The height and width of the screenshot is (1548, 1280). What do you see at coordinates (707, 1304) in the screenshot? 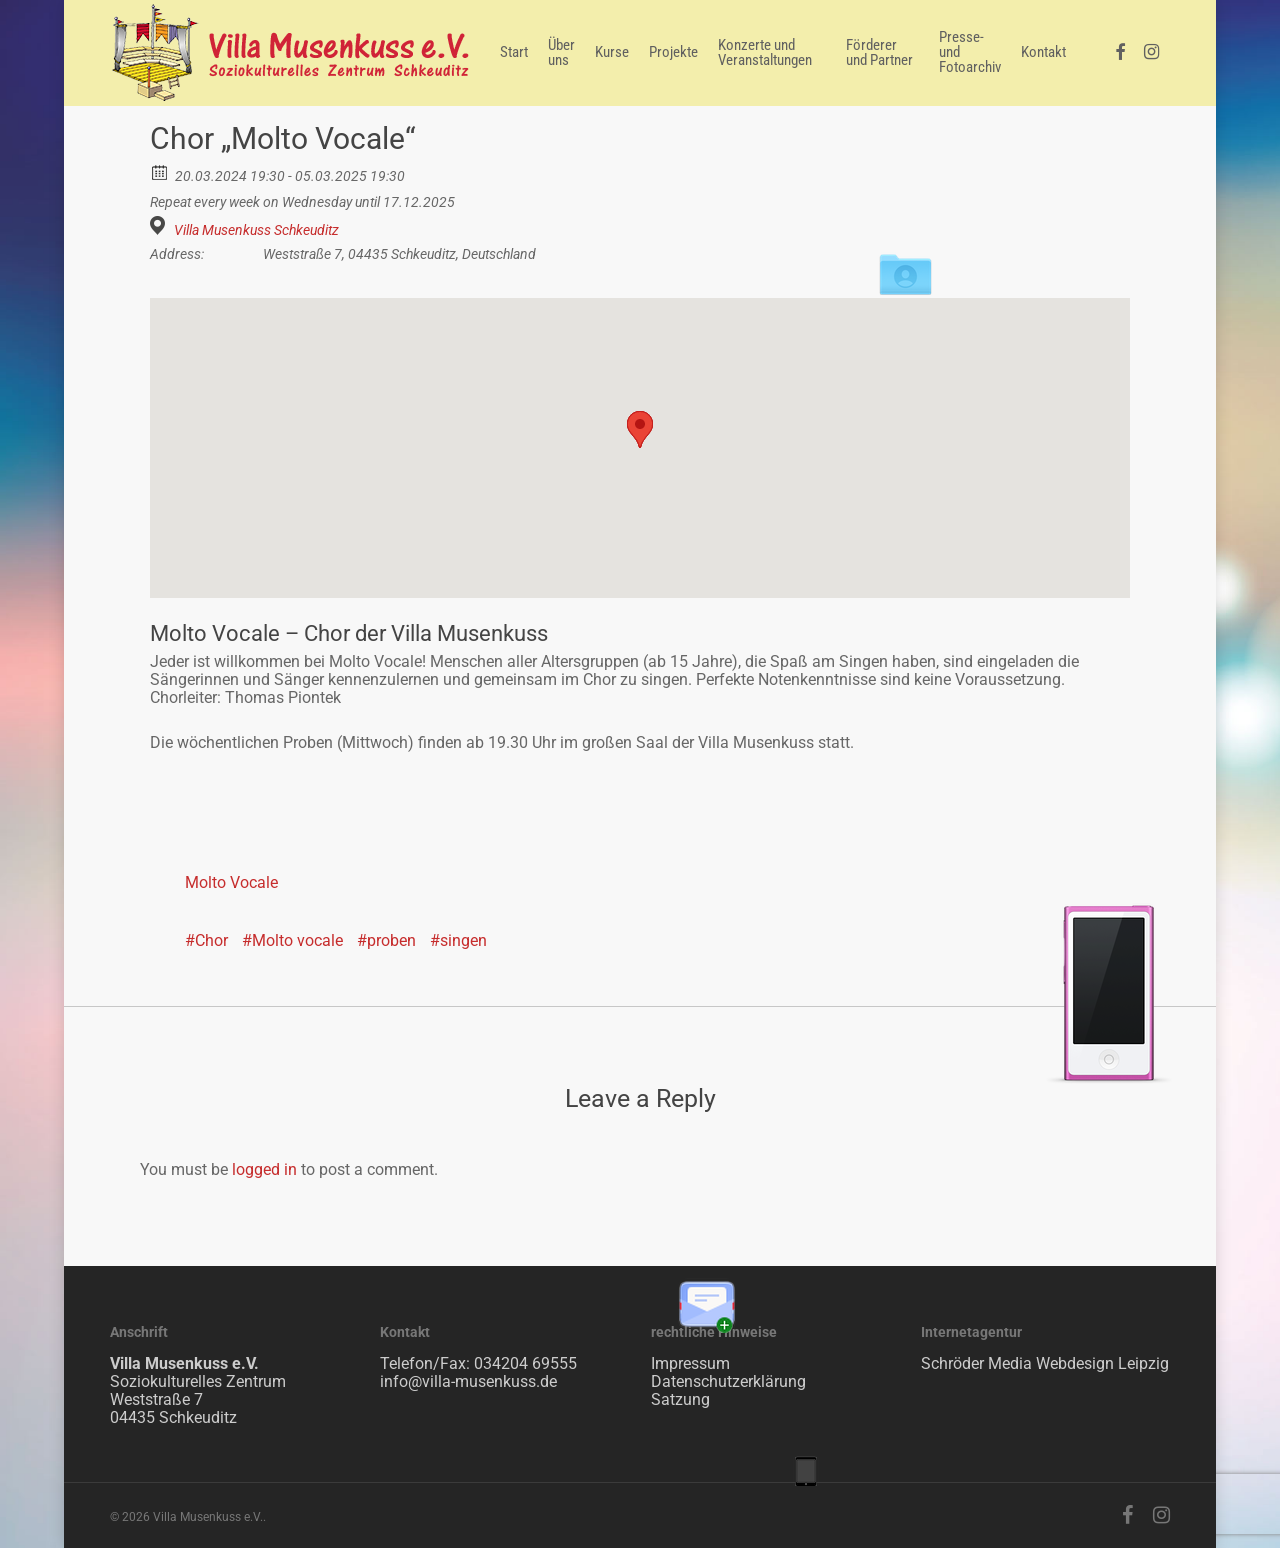
I see `compose a new email message` at bounding box center [707, 1304].